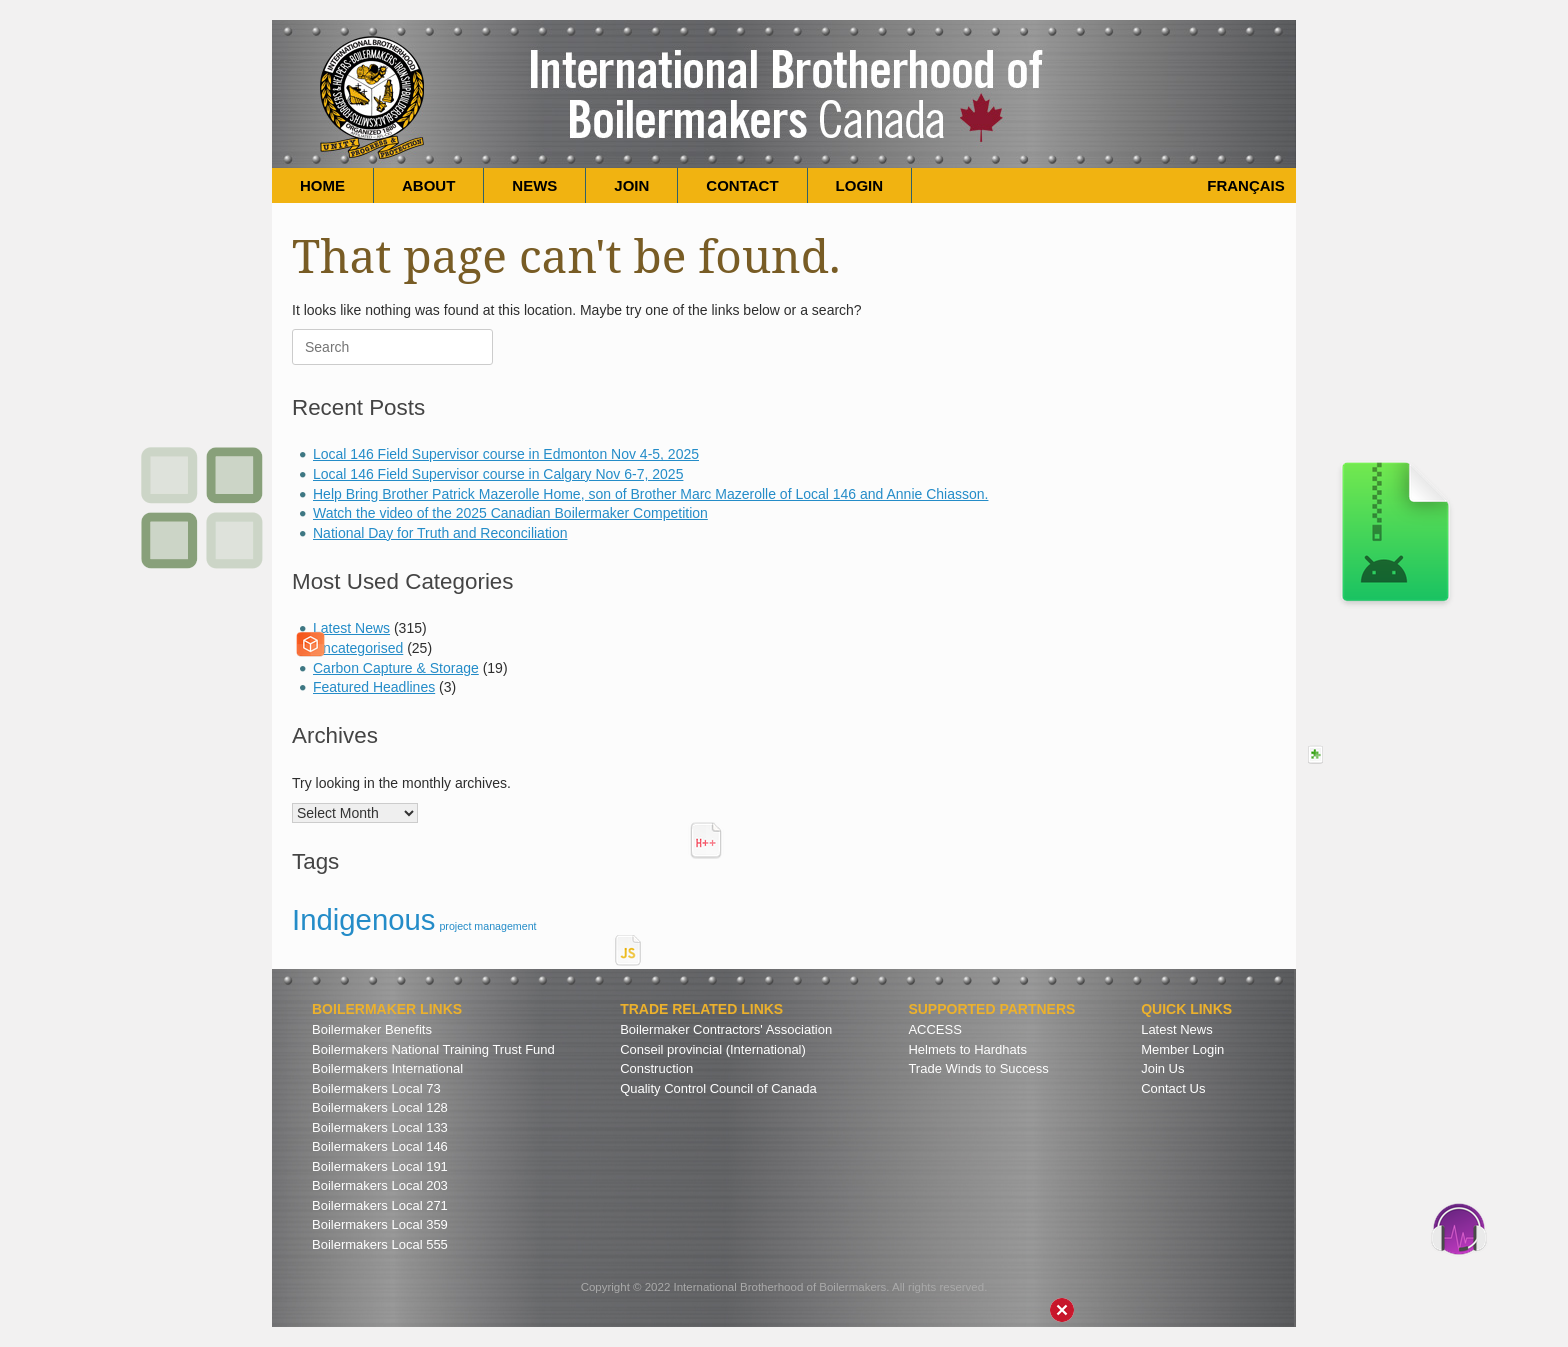 Image resolution: width=1568 pixels, height=1347 pixels. Describe the element at coordinates (628, 950) in the screenshot. I see `a javascript file in your file system` at that location.